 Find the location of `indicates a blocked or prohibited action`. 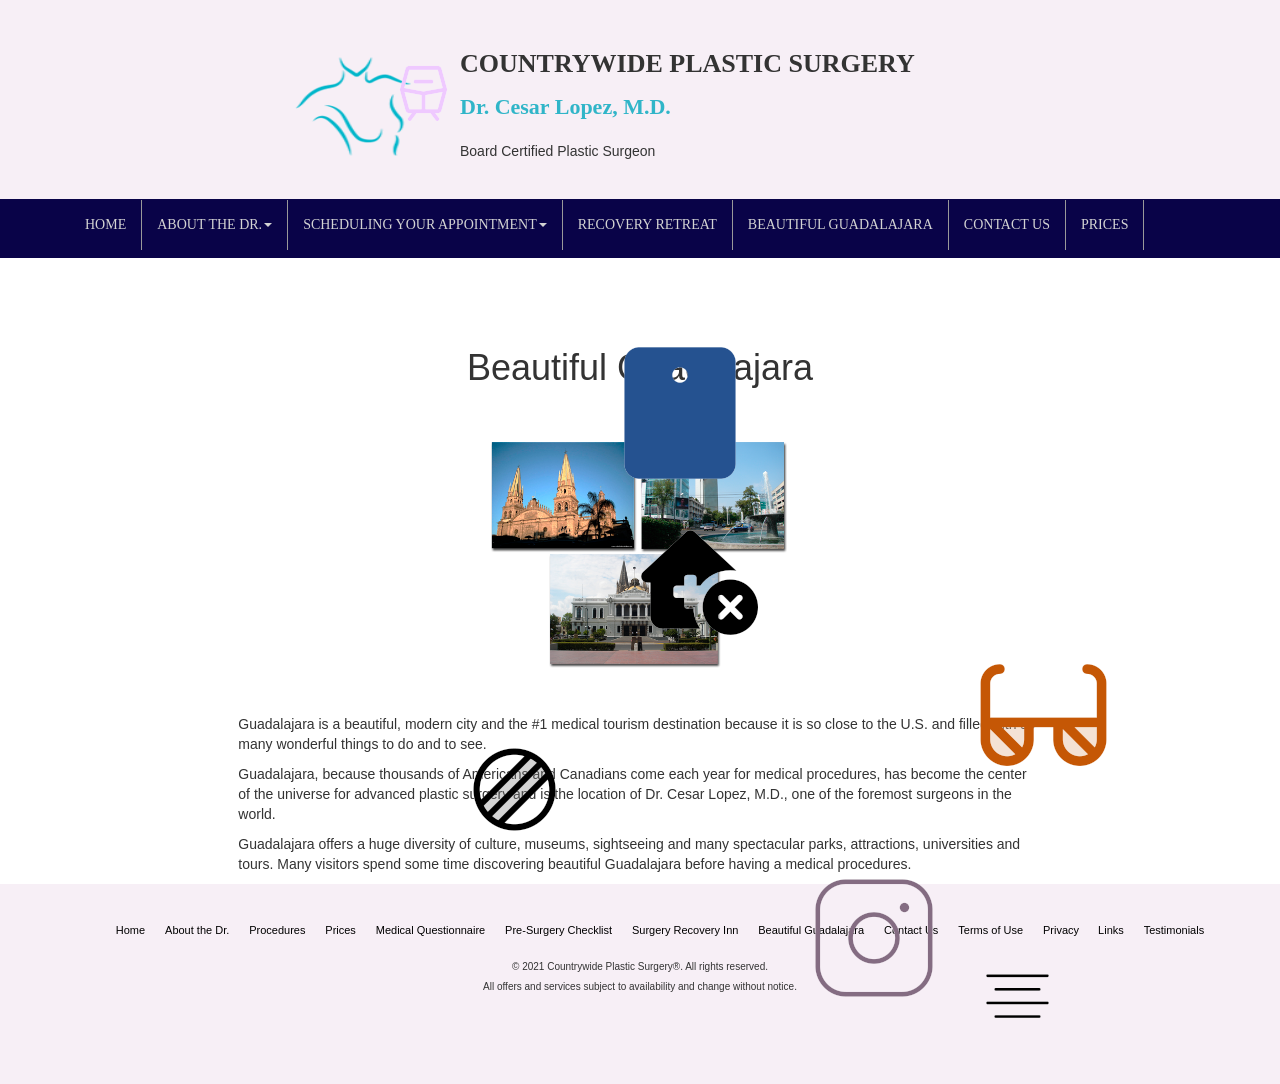

indicates a blocked or prohibited action is located at coordinates (514, 789).